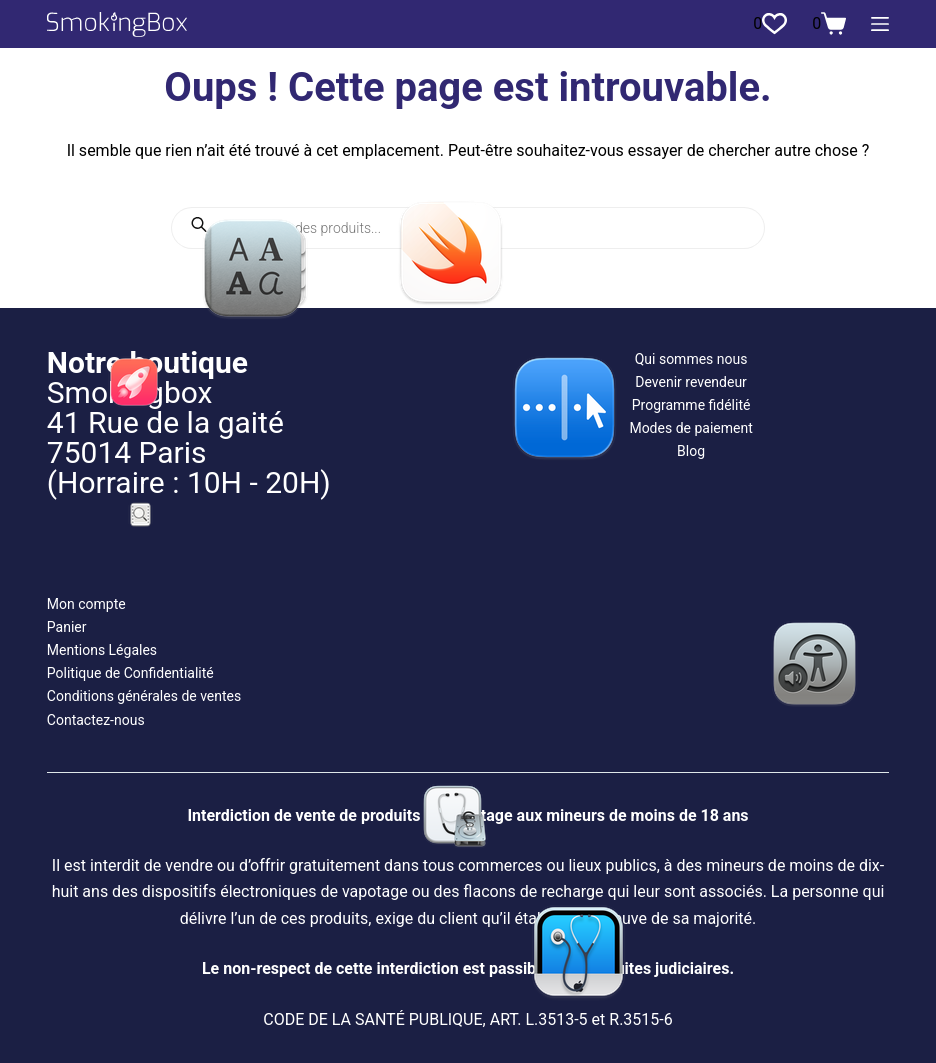 The height and width of the screenshot is (1063, 936). What do you see at coordinates (253, 268) in the screenshot?
I see `open font book to manage installed fonts` at bounding box center [253, 268].